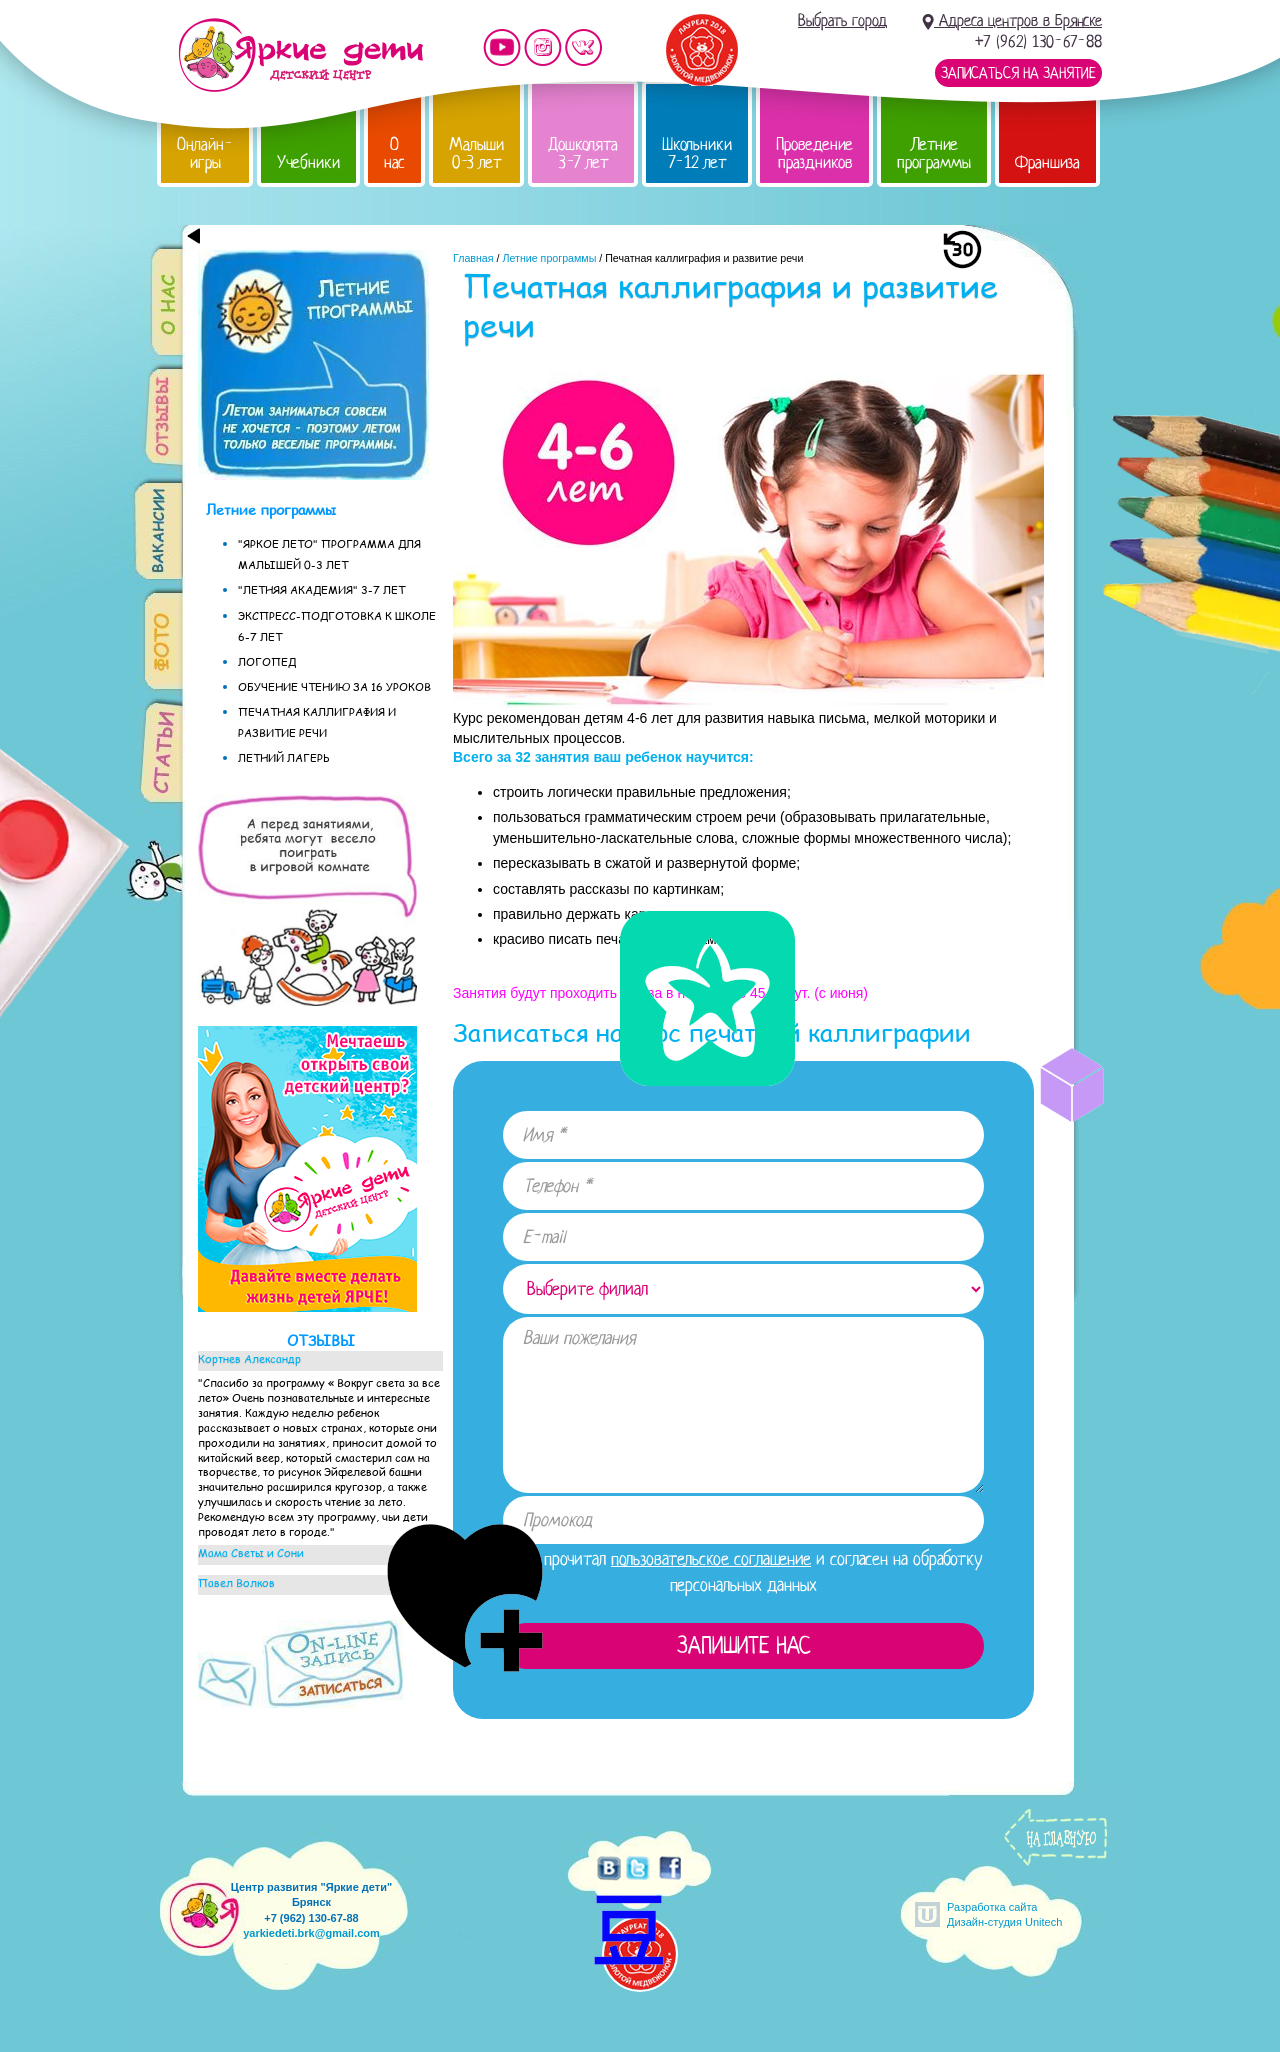  I want to click on add to favorites, so click(465, 1594).